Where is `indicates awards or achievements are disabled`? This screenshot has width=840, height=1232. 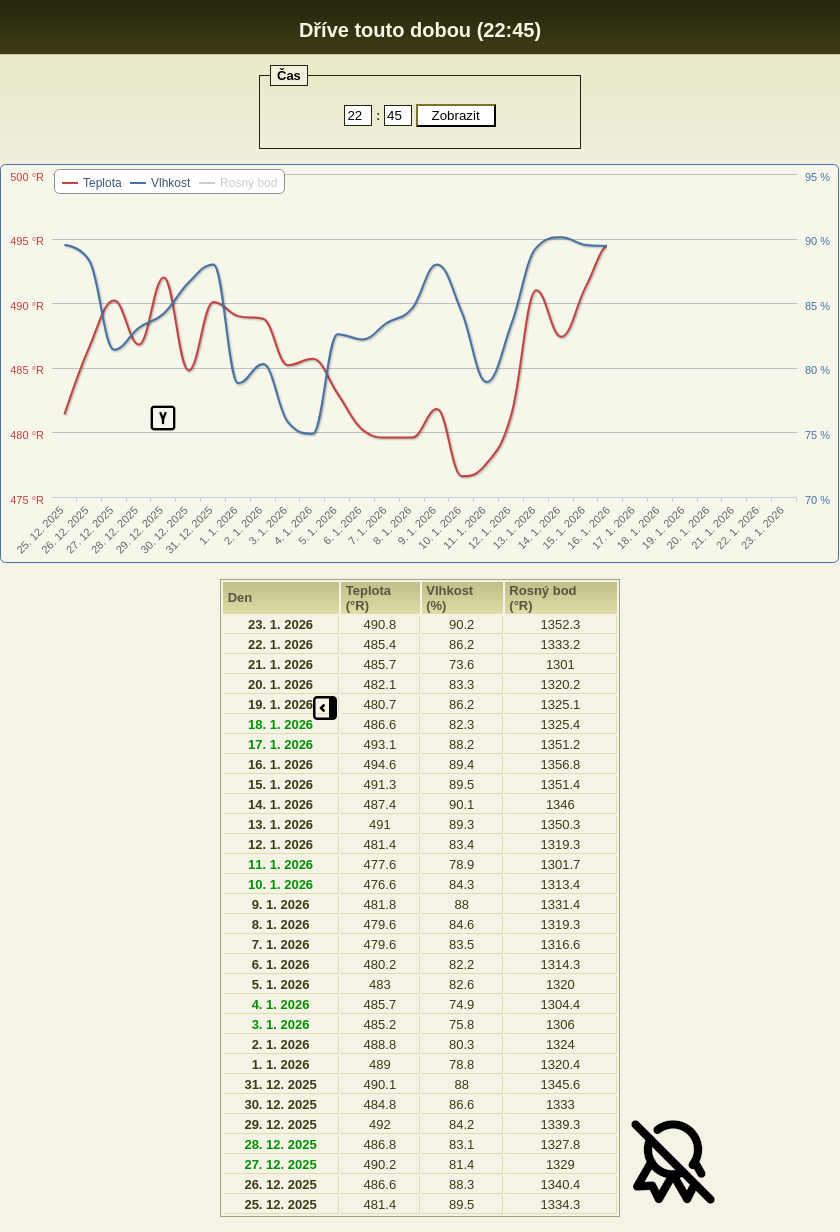
indicates awards or achievements are disabled is located at coordinates (673, 1162).